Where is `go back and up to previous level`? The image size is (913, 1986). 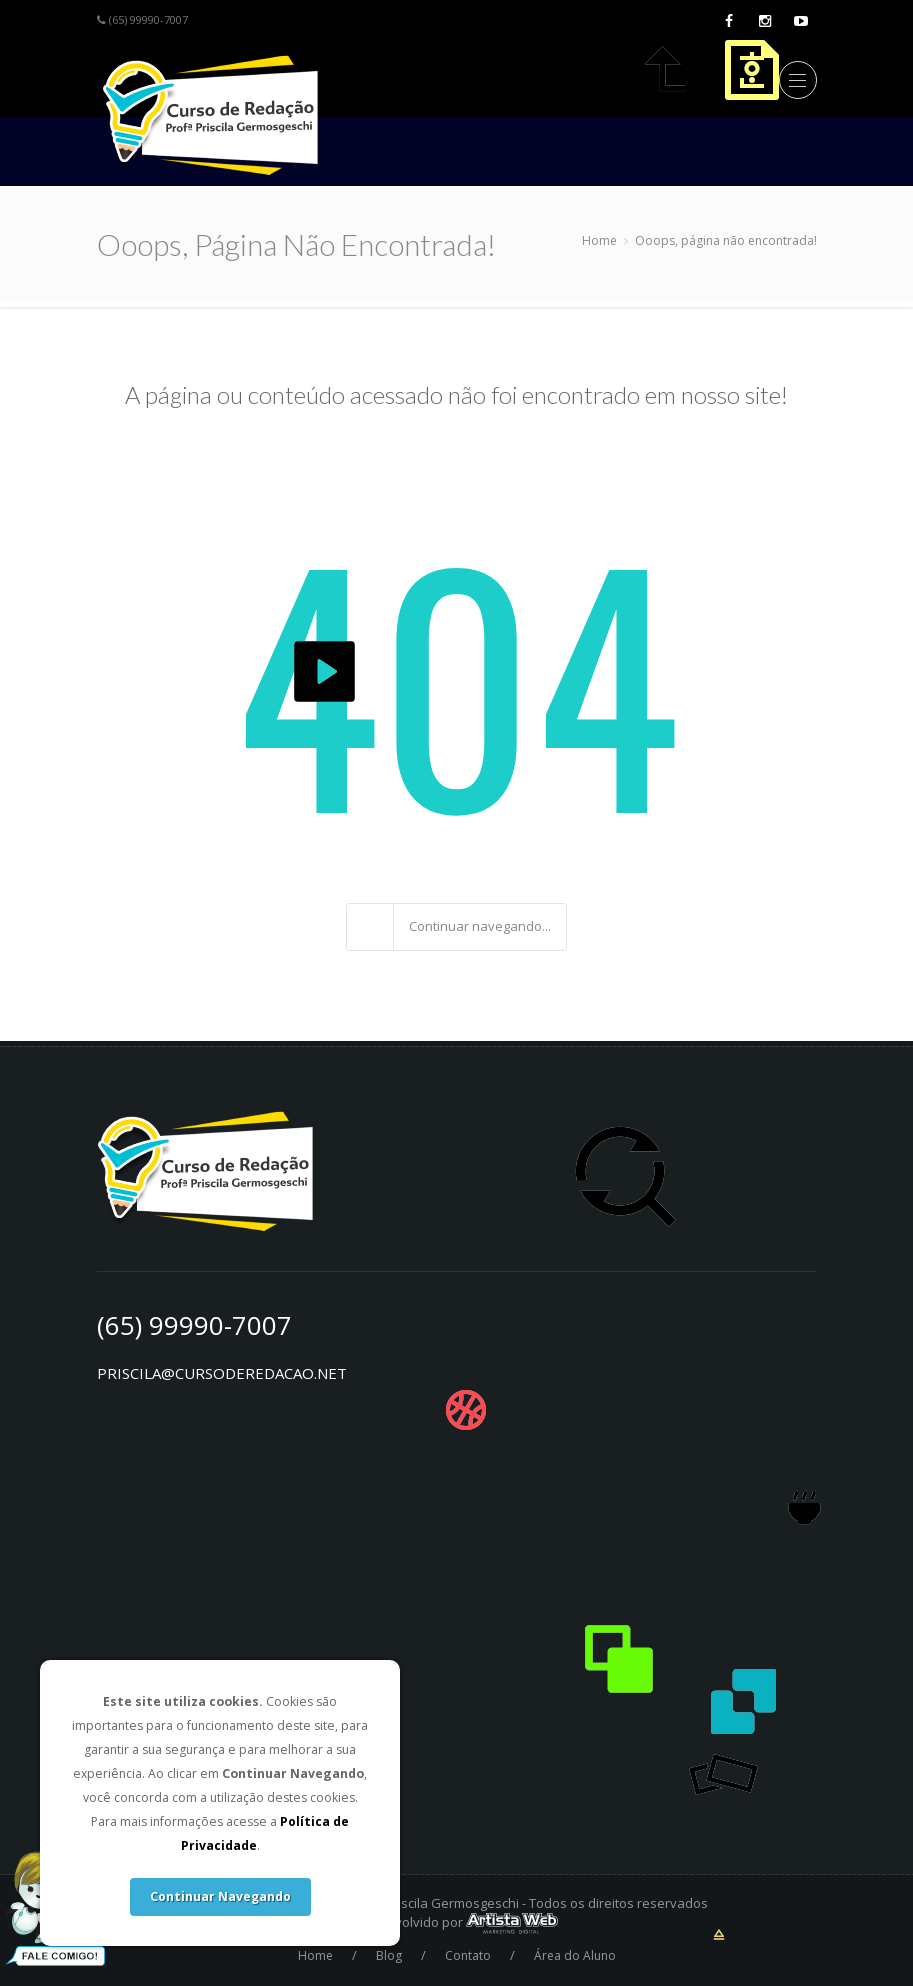 go back and up to previous level is located at coordinates (665, 71).